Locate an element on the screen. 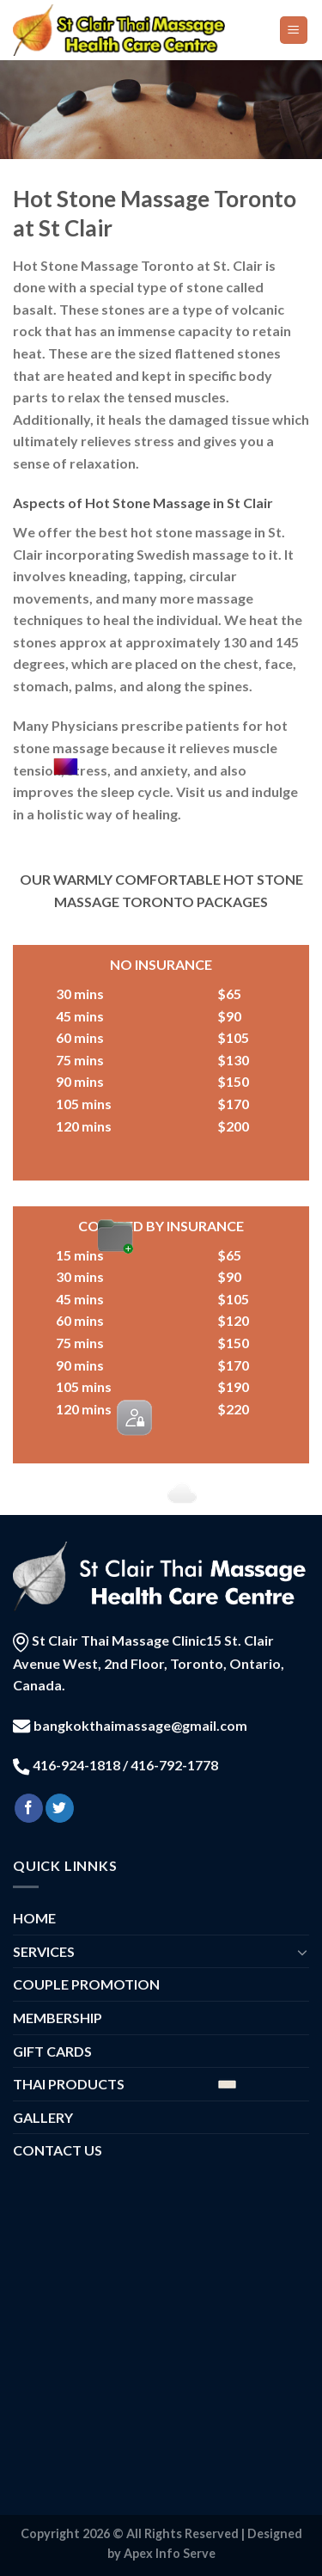 The image size is (322, 2576). manage network information service (NIS) user settings is located at coordinates (134, 1418).